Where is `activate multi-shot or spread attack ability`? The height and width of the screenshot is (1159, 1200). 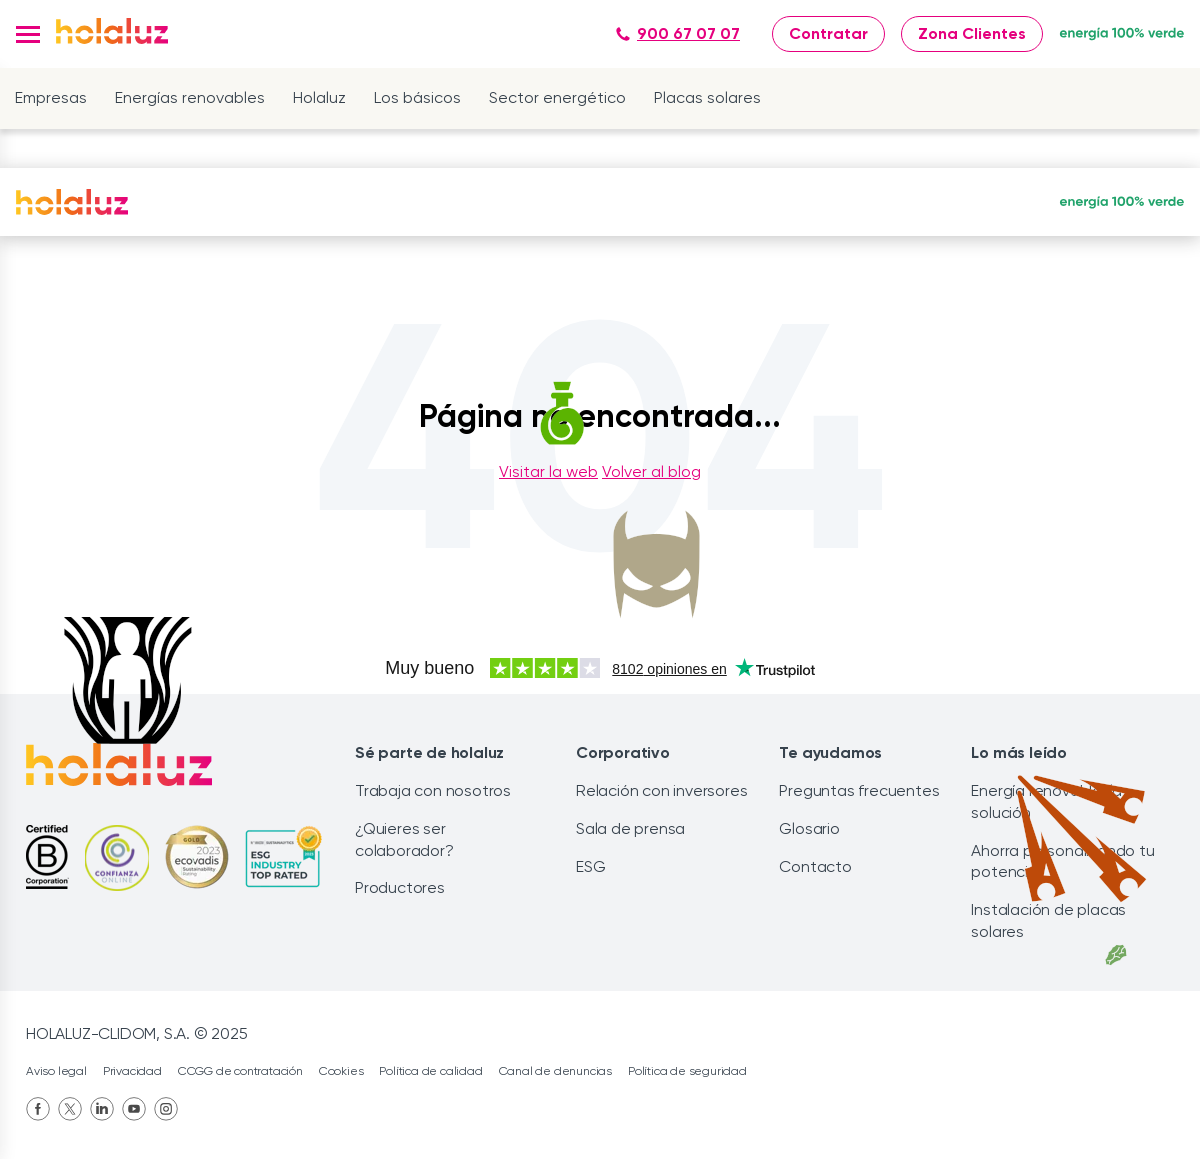
activate multi-shot or spread attack ability is located at coordinates (1081, 838).